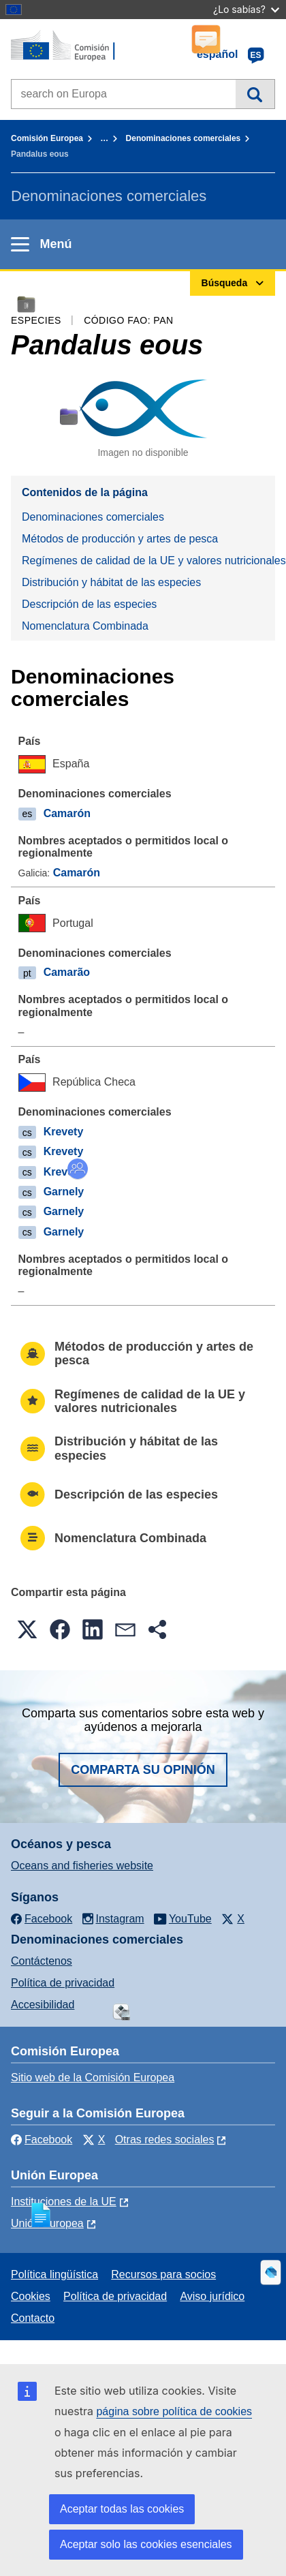  Describe the element at coordinates (121, 2011) in the screenshot. I see `launch boot camp assistant to install windows on your mac` at that location.